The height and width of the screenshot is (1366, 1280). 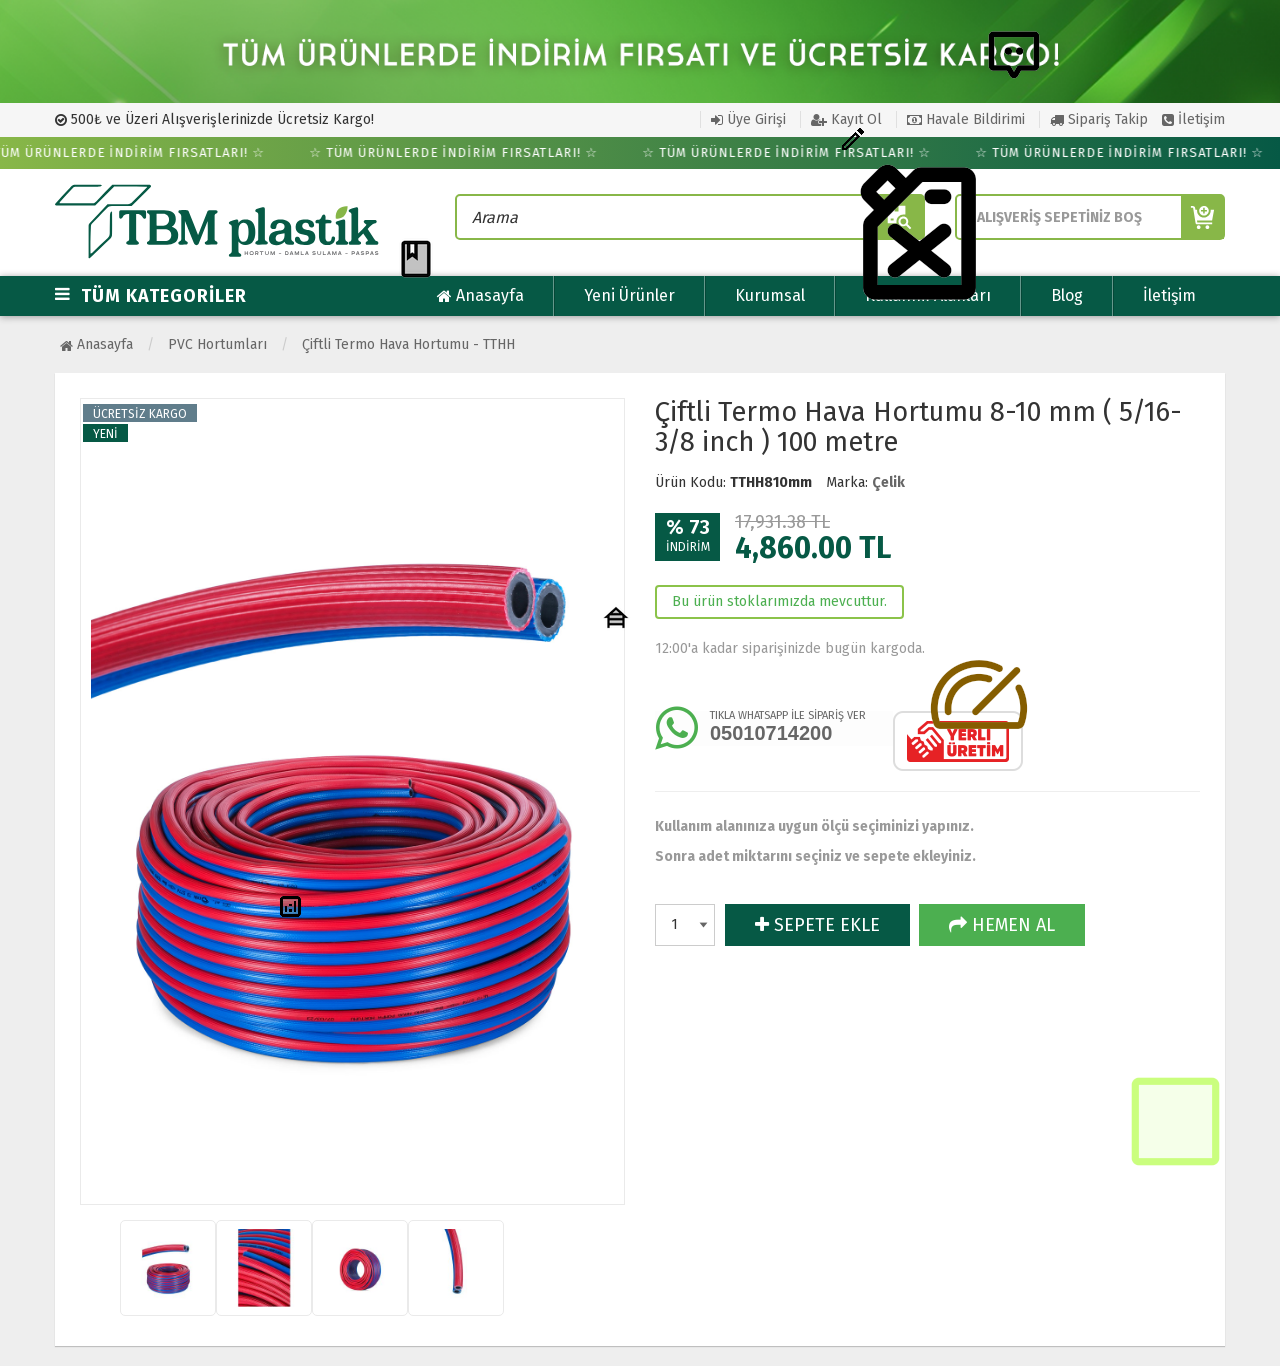 What do you see at coordinates (416, 259) in the screenshot?
I see `access your saved bookmarks or reading list` at bounding box center [416, 259].